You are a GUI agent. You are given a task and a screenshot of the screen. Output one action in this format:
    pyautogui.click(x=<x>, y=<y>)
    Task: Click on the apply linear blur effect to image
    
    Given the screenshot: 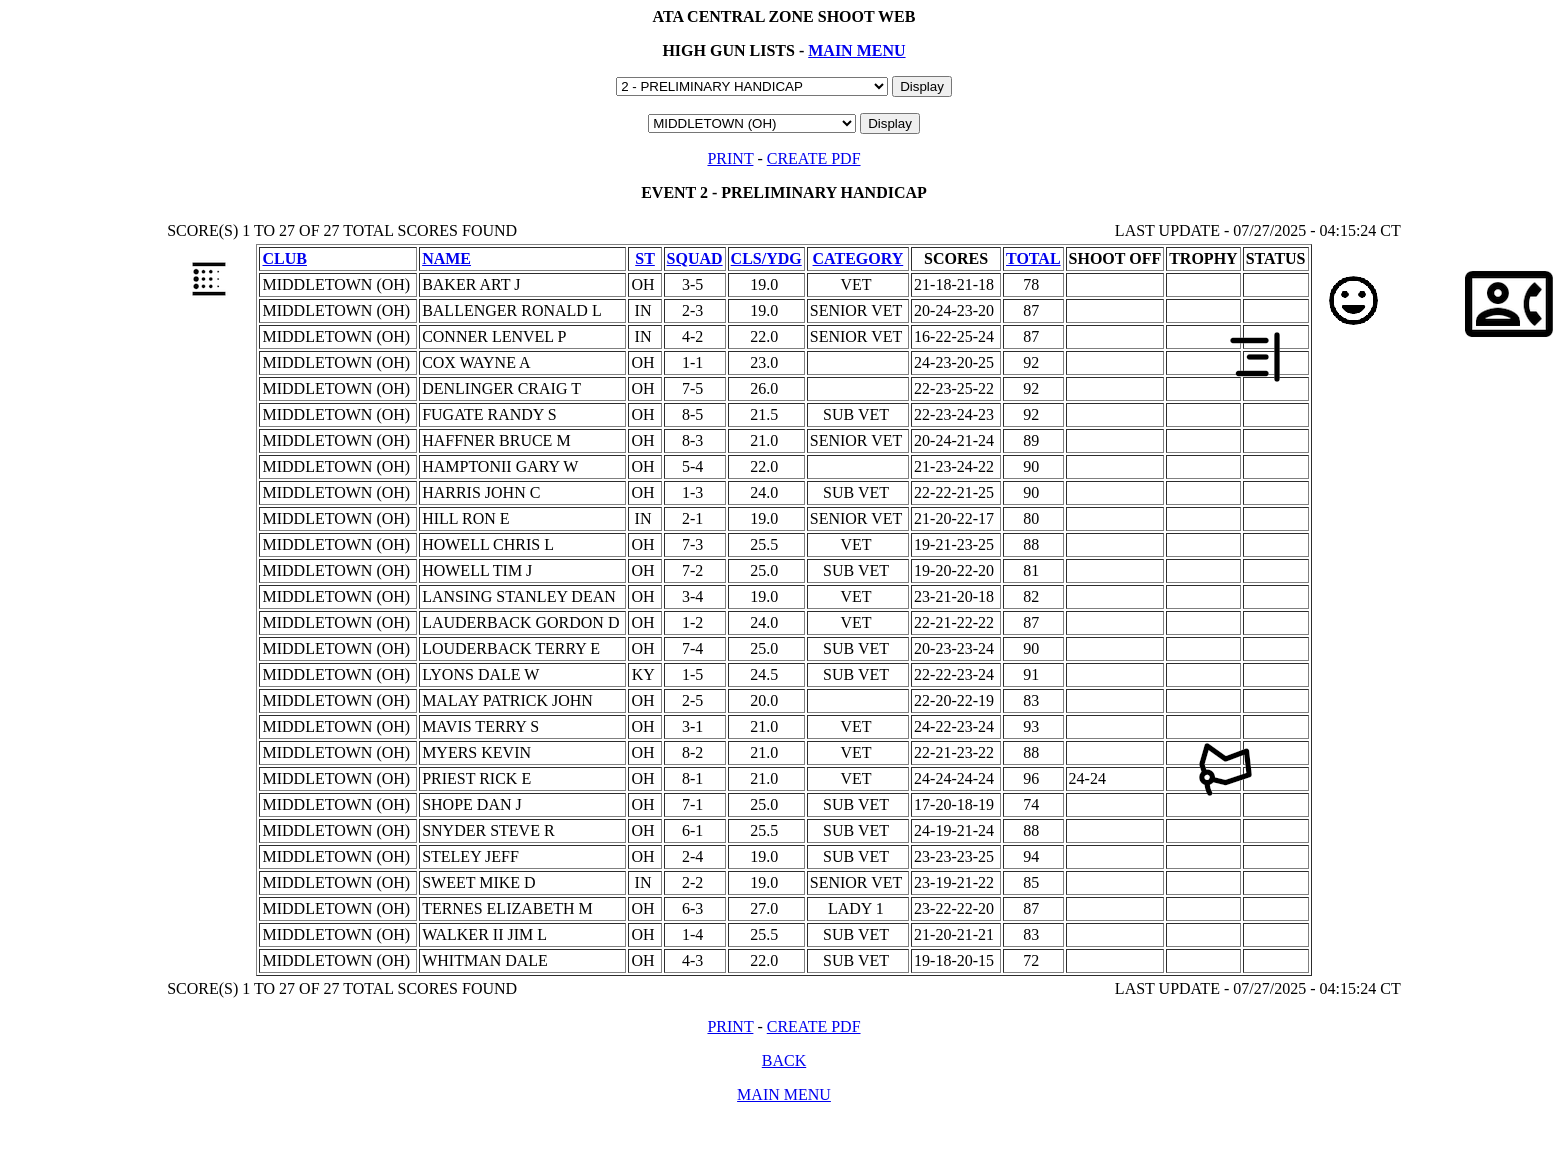 What is the action you would take?
    pyautogui.click(x=209, y=279)
    